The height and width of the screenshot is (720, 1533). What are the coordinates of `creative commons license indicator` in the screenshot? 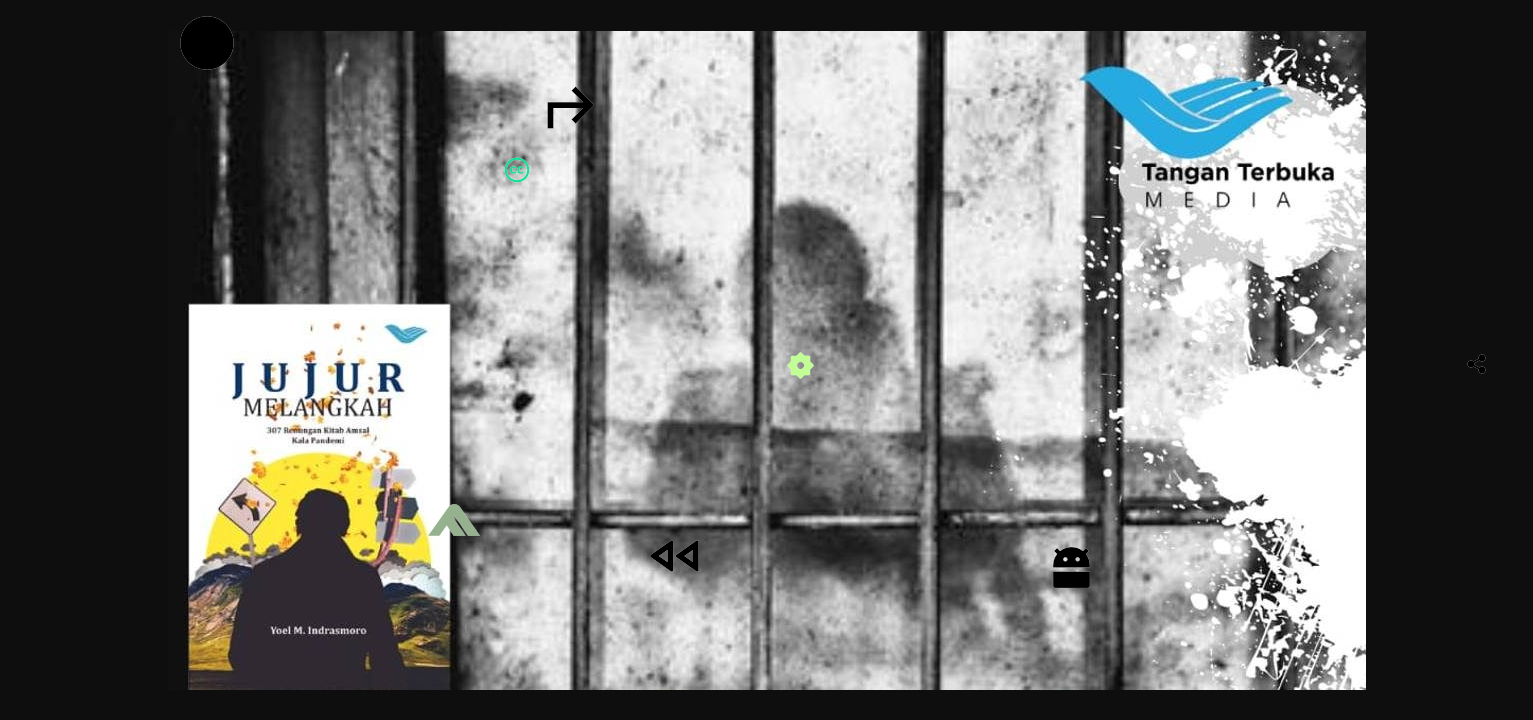 It's located at (517, 170).